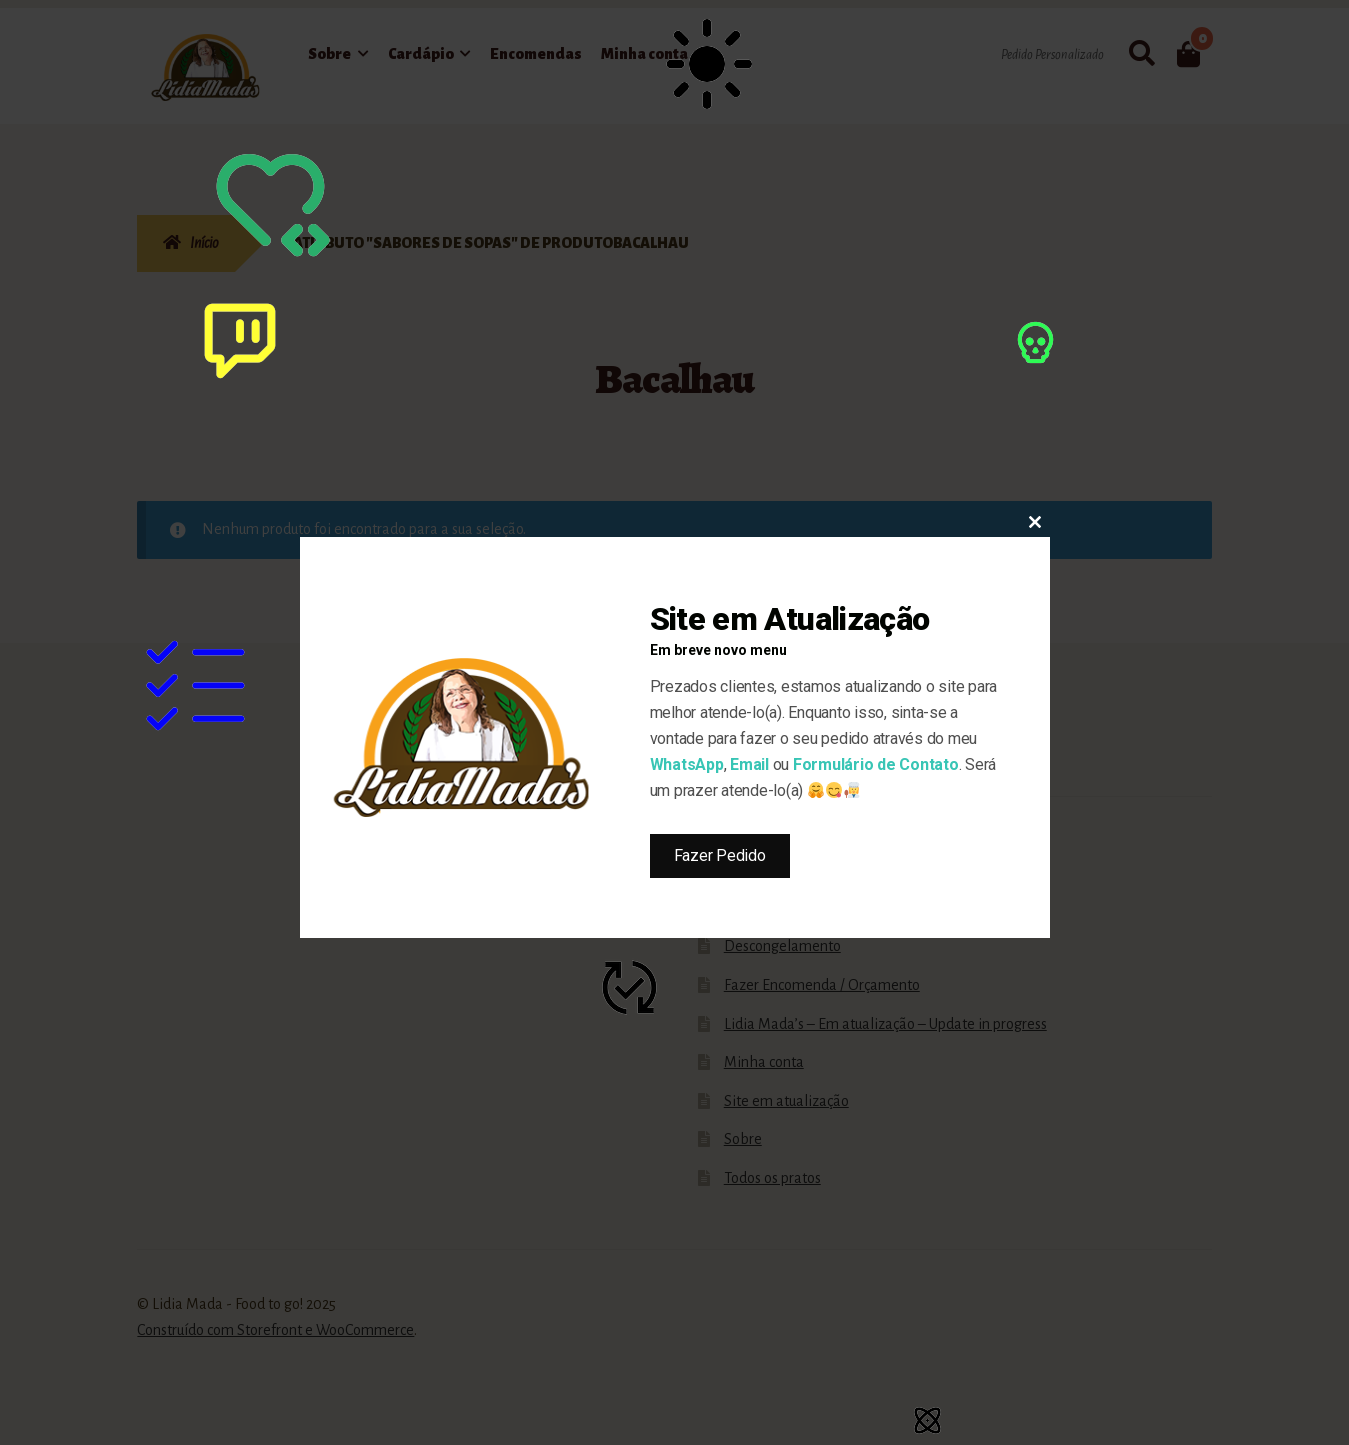  I want to click on indicates content has been published with recent changes, so click(629, 987).